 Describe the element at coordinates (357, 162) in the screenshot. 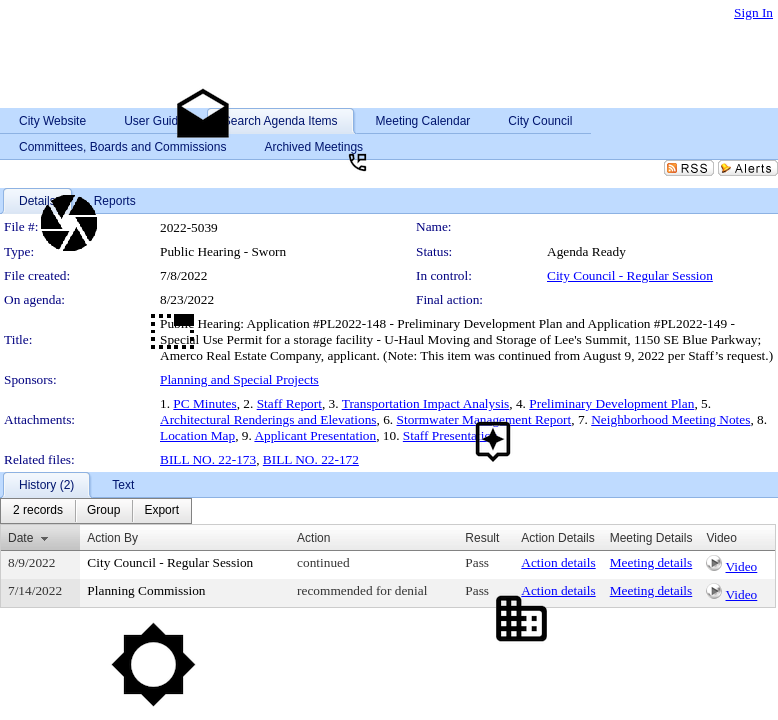

I see `access voicemail or phone messages` at that location.